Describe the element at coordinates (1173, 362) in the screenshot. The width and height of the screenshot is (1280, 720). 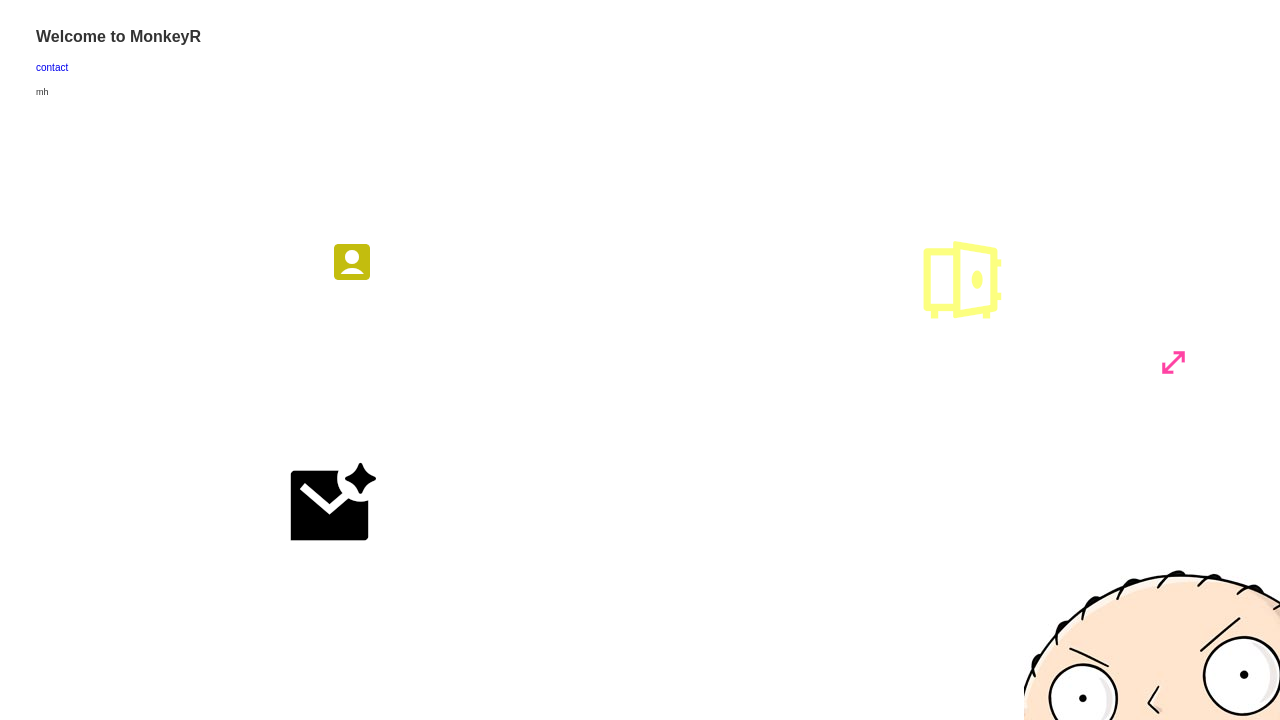
I see `expand content to full screen` at that location.